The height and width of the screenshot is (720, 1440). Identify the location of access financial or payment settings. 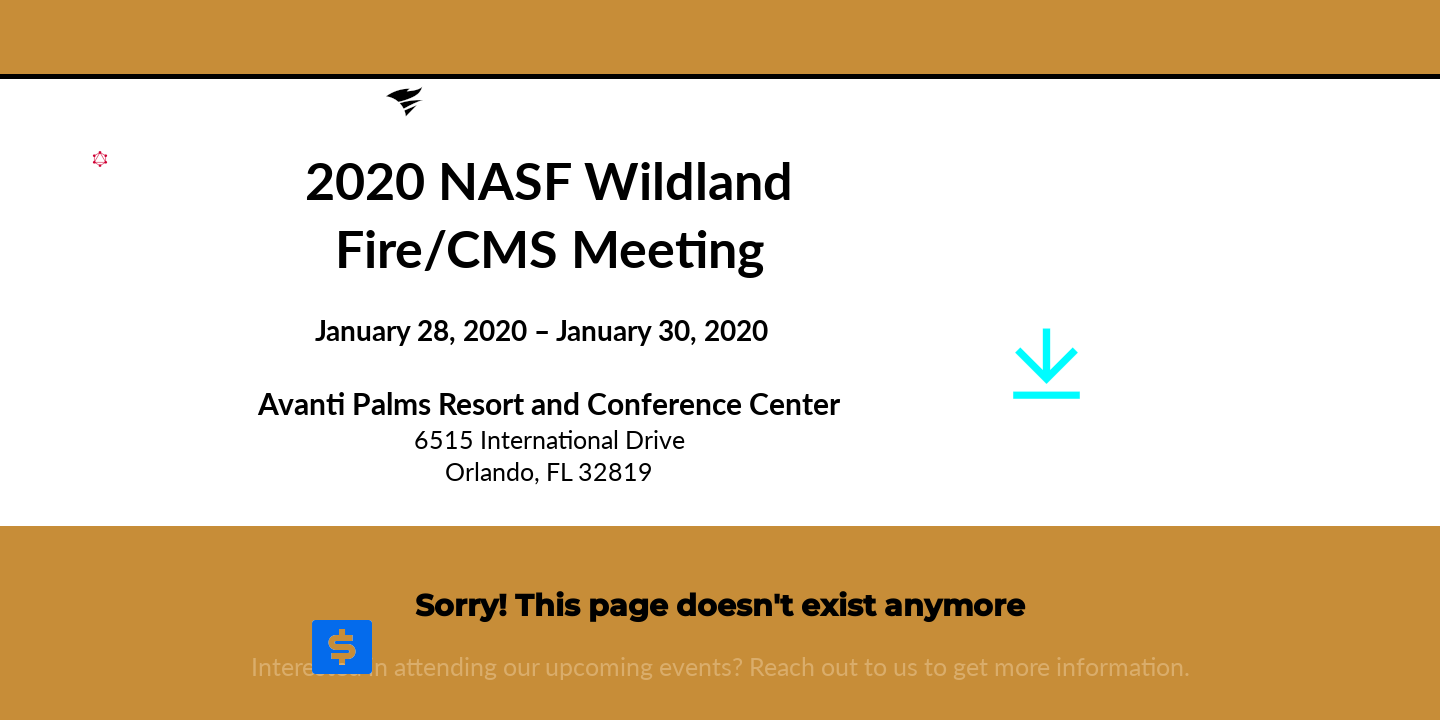
(342, 647).